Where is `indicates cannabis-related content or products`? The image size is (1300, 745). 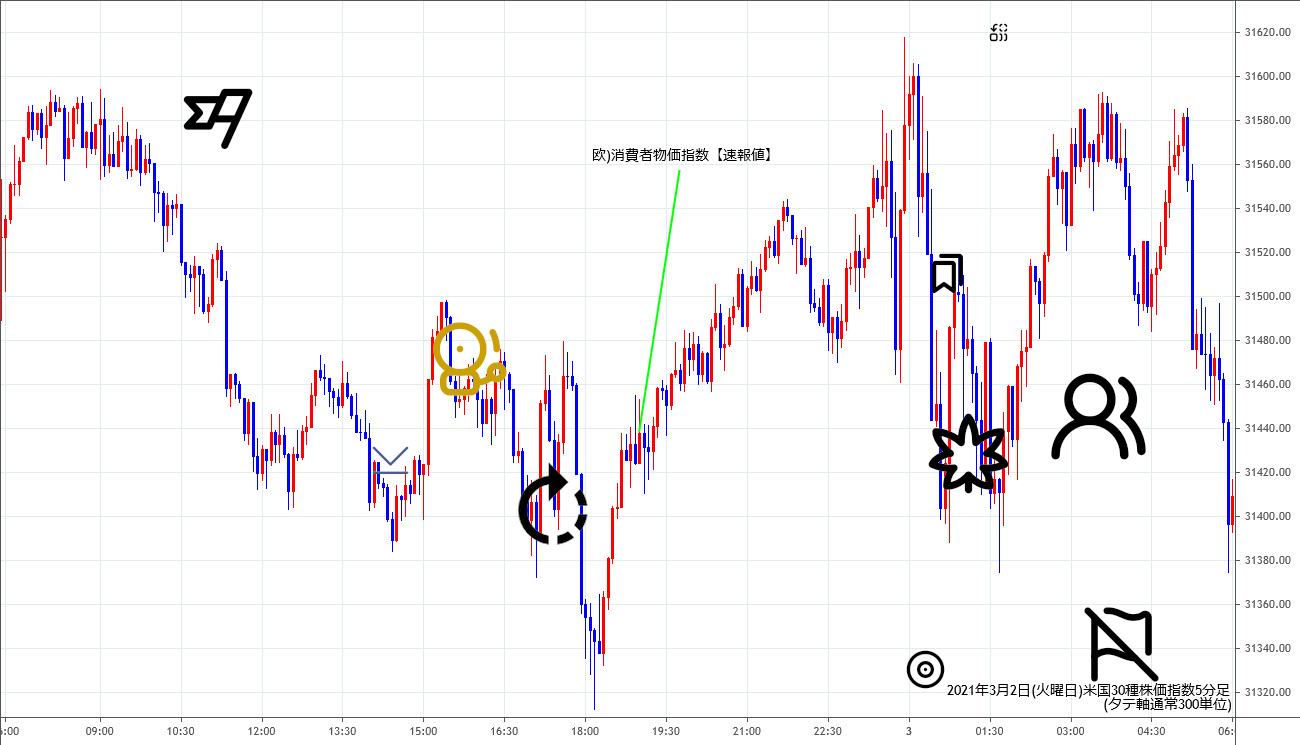
indicates cannabis-related content or products is located at coordinates (968, 453).